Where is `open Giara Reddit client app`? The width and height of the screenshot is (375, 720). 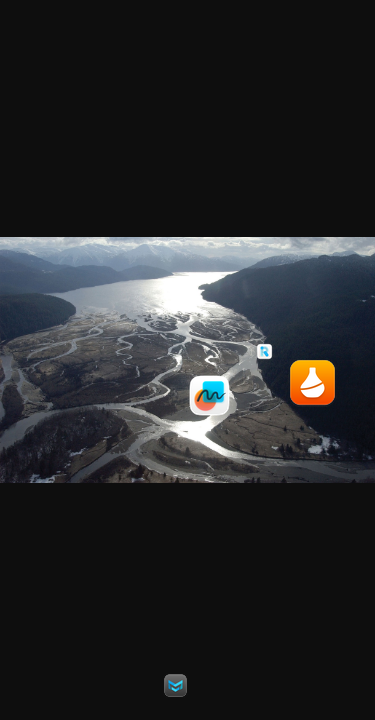 open Giara Reddit client app is located at coordinates (312, 382).